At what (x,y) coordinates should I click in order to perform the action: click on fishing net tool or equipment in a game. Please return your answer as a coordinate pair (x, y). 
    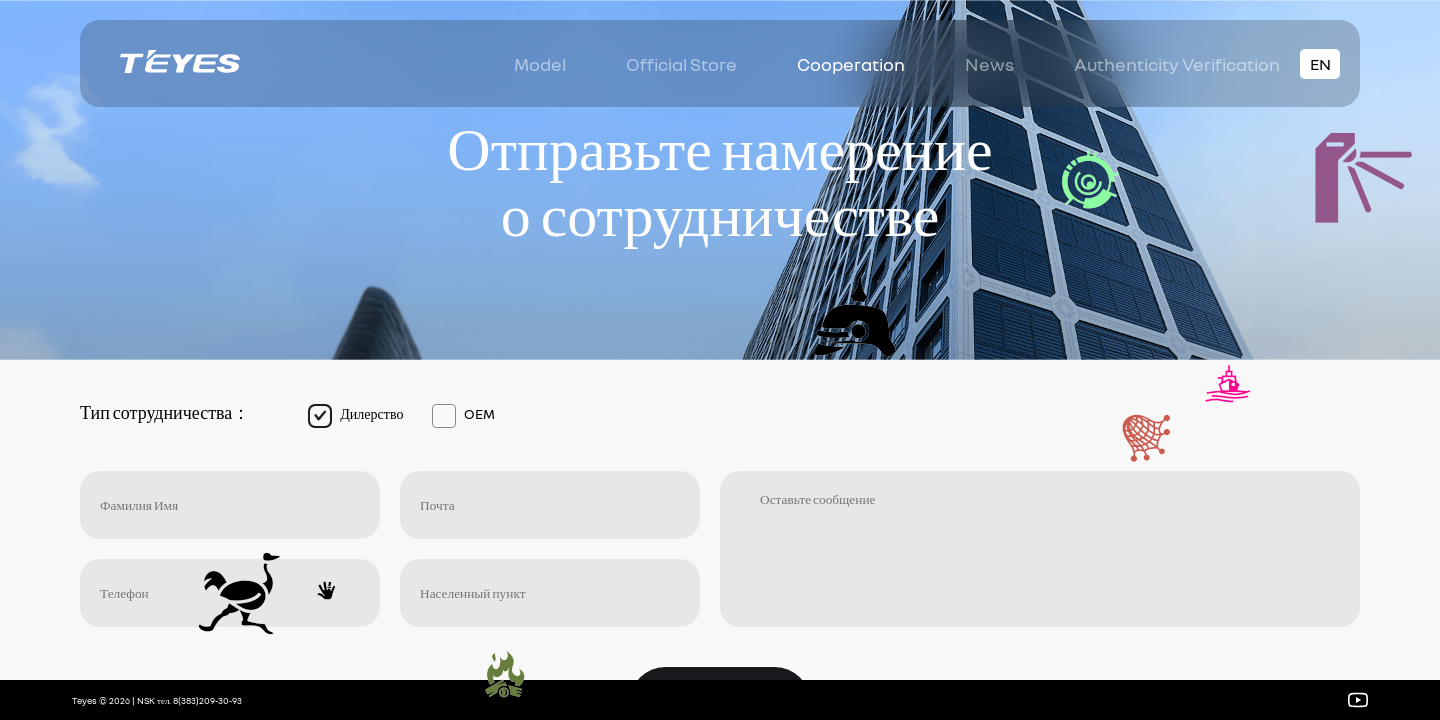
    Looking at the image, I should click on (1146, 438).